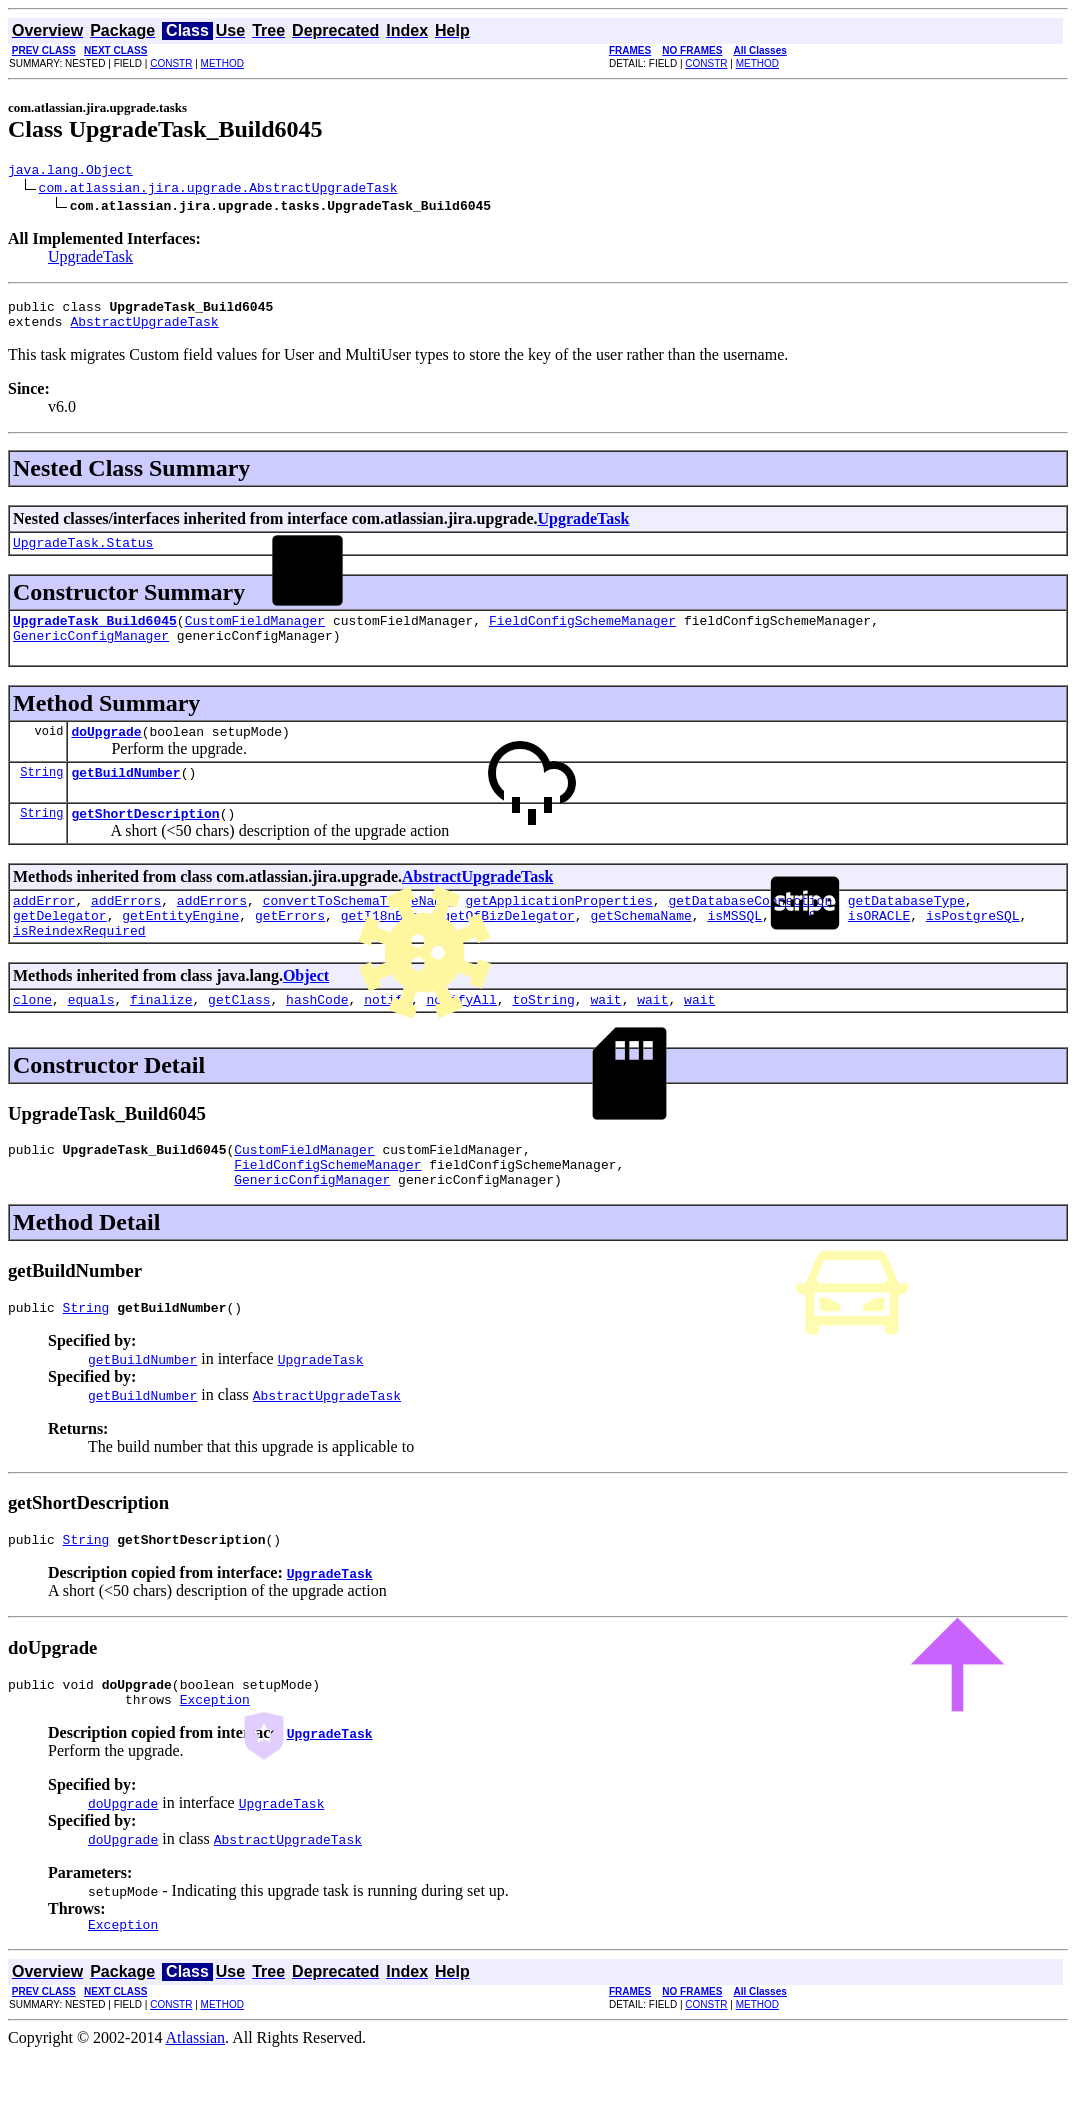  I want to click on view car or vehicle location, so click(852, 1288).